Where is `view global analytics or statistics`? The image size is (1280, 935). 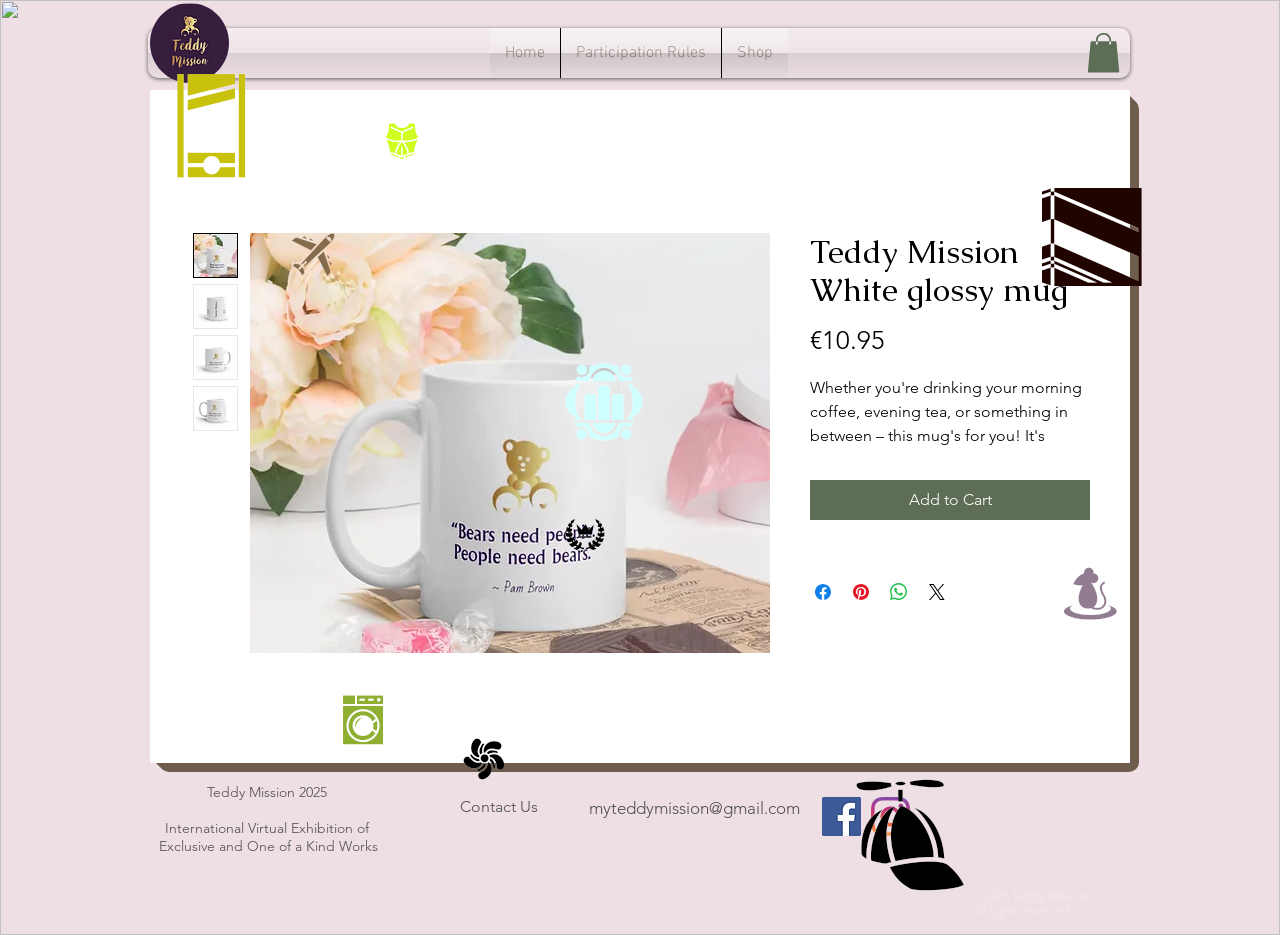
view global analytics or statistics is located at coordinates (604, 402).